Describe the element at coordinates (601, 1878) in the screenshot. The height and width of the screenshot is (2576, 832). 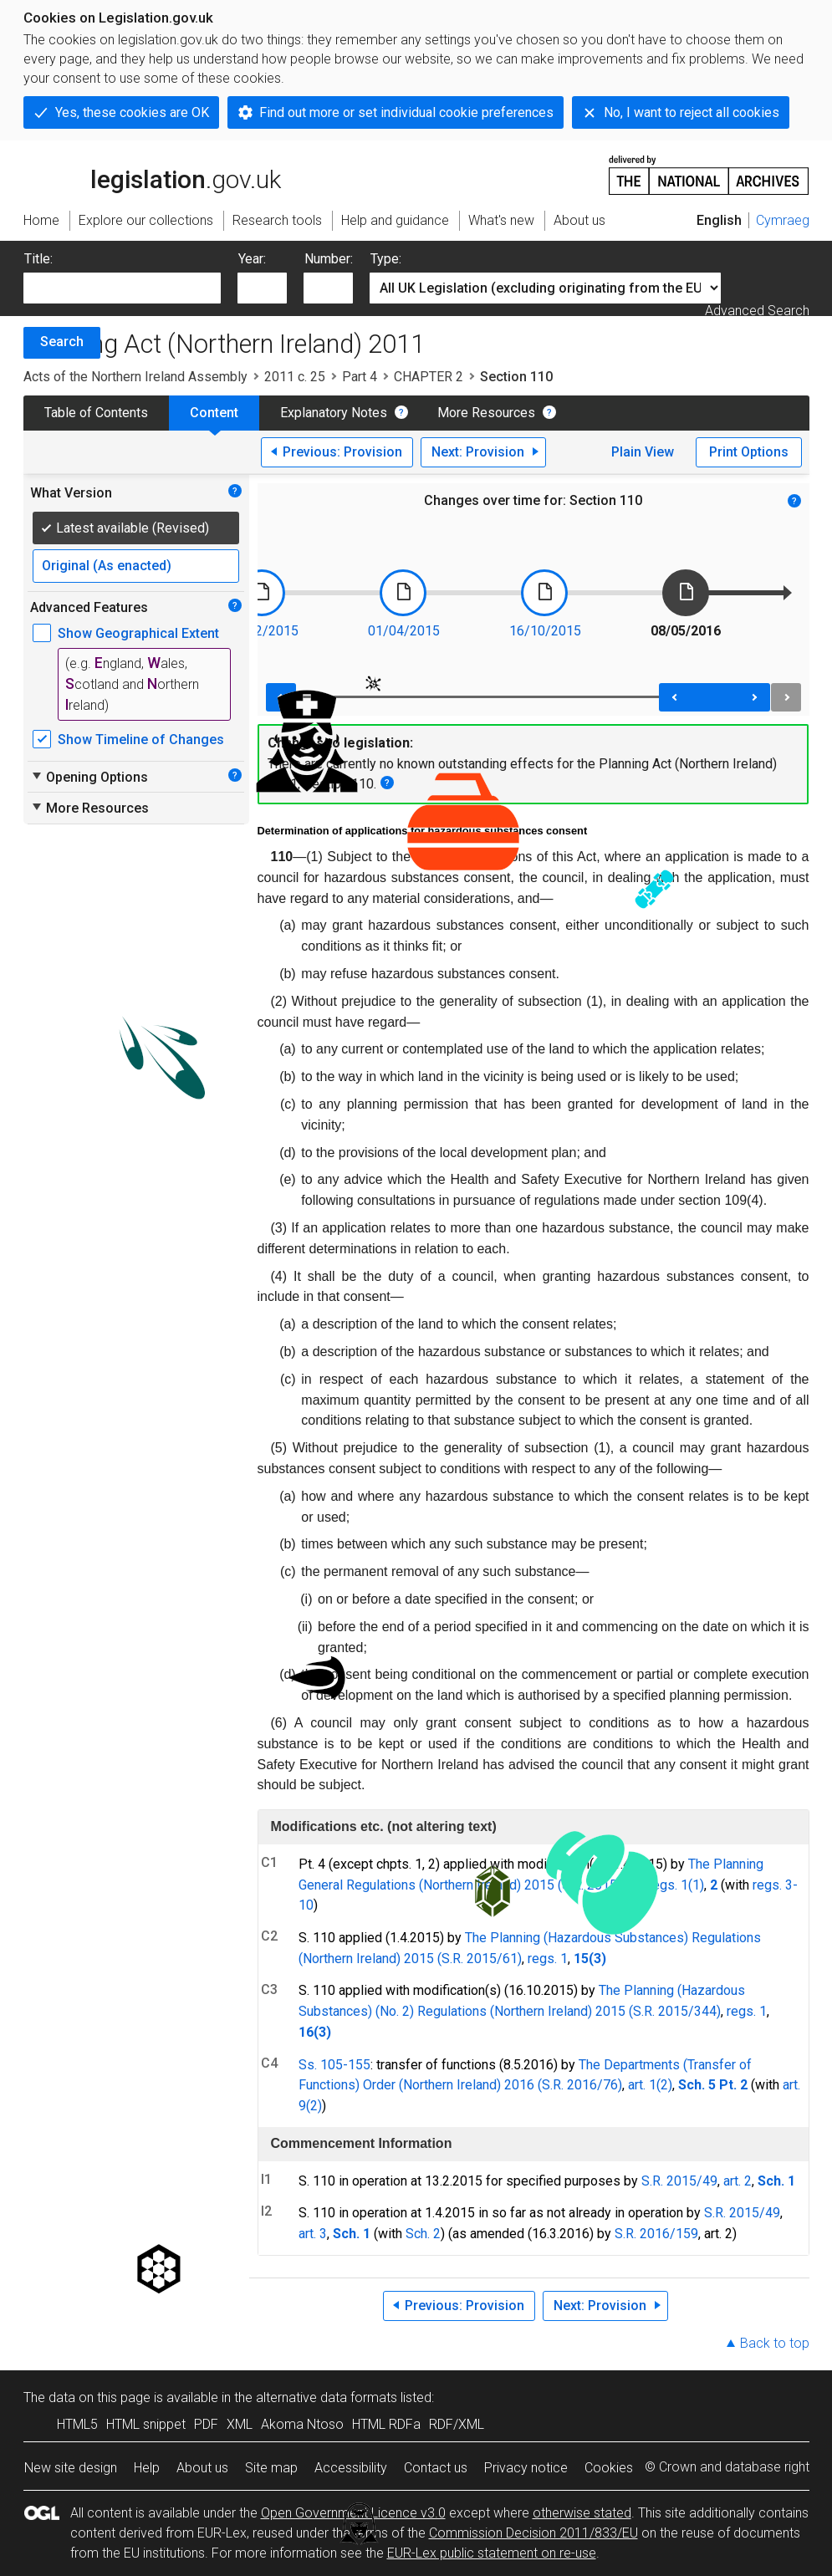
I see `access boxing or fighting game mode` at that location.